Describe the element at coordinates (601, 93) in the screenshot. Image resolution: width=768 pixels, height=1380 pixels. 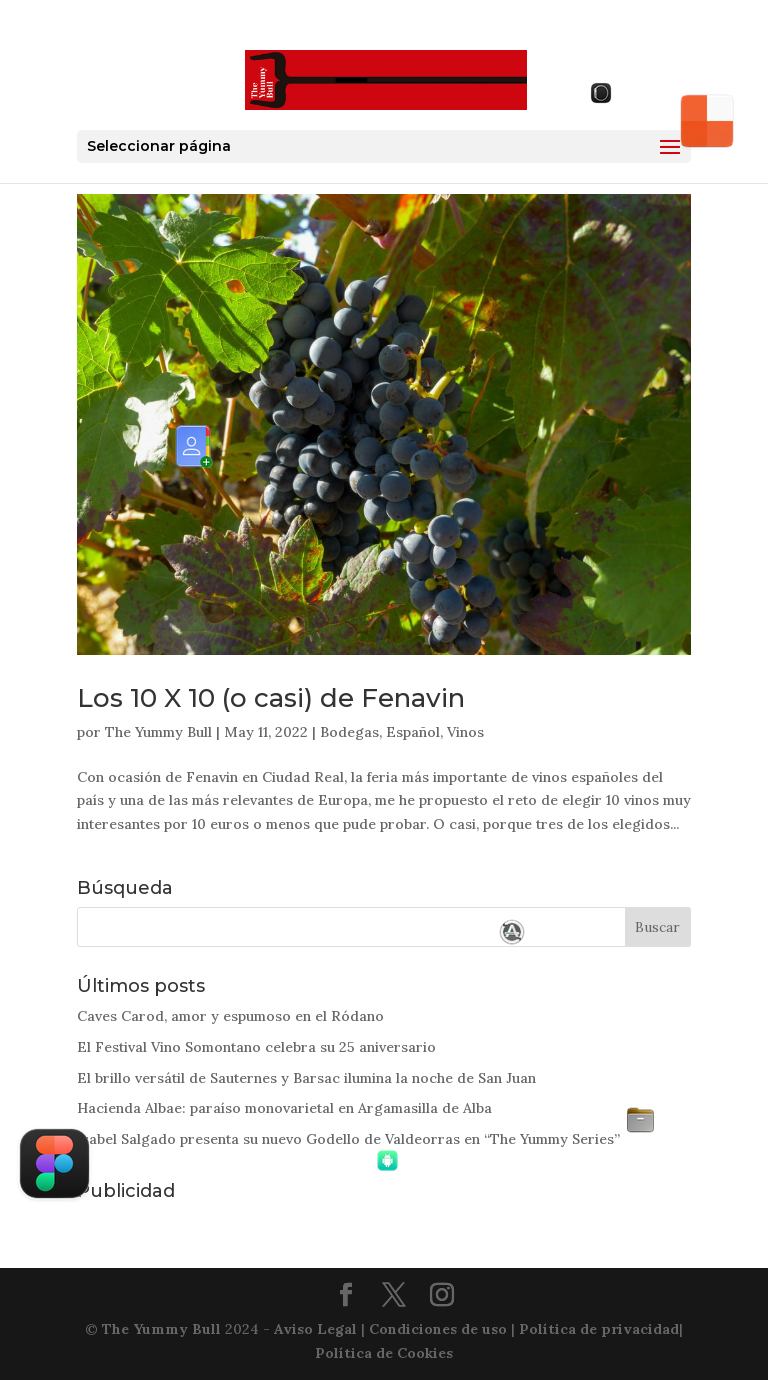
I see `open the watch app` at that location.